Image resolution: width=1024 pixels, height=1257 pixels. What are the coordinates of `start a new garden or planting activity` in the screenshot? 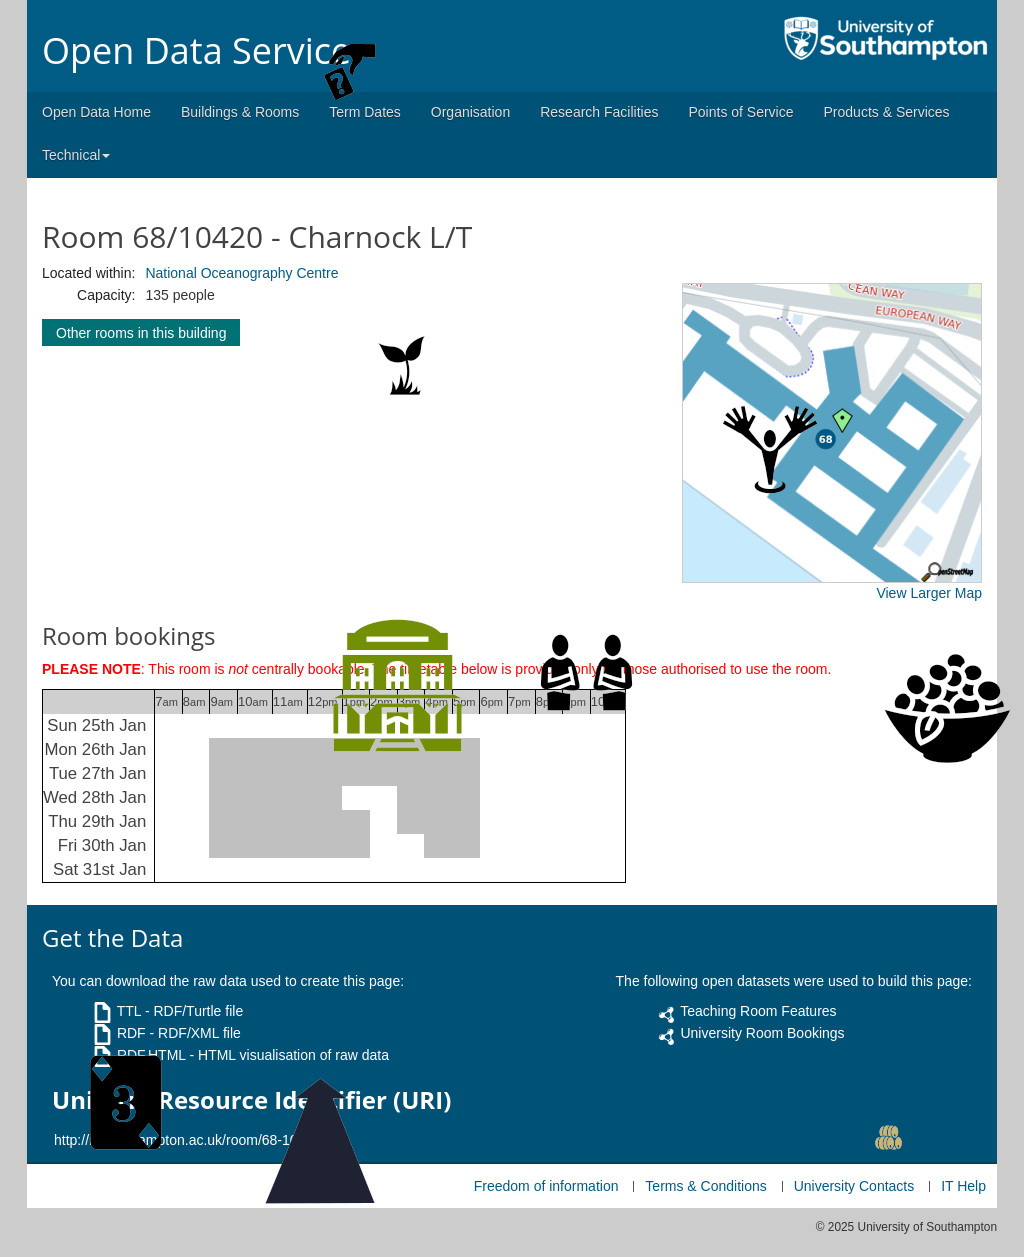 It's located at (401, 365).